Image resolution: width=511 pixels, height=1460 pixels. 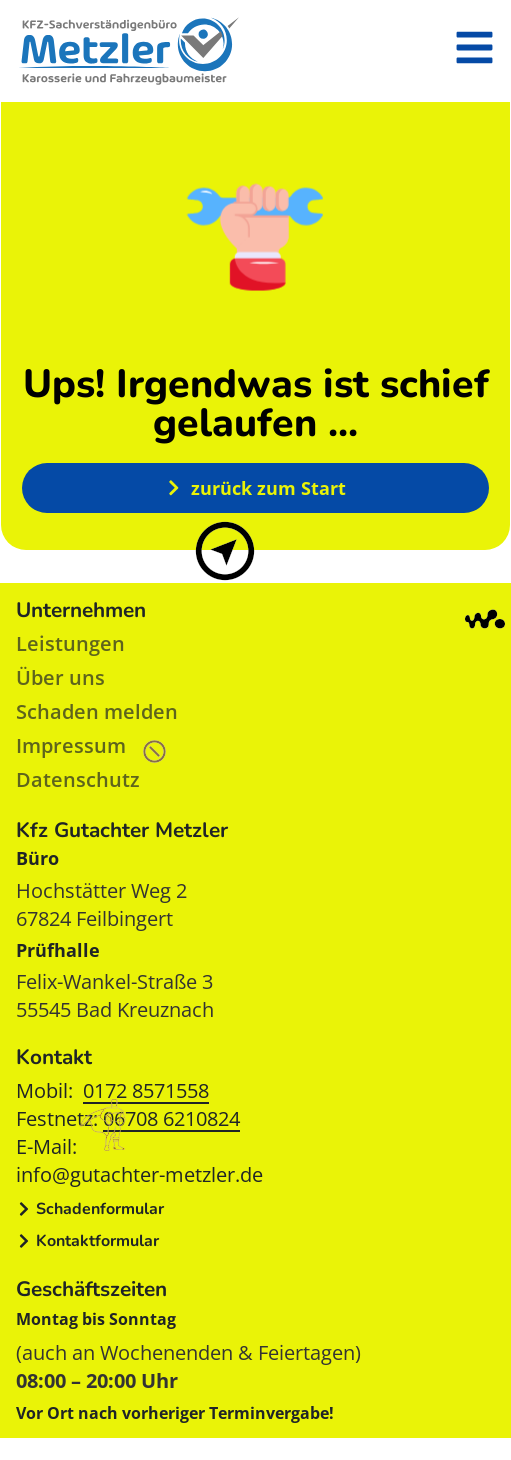 I want to click on indicates a blocked or prohibited action, so click(x=154, y=751).